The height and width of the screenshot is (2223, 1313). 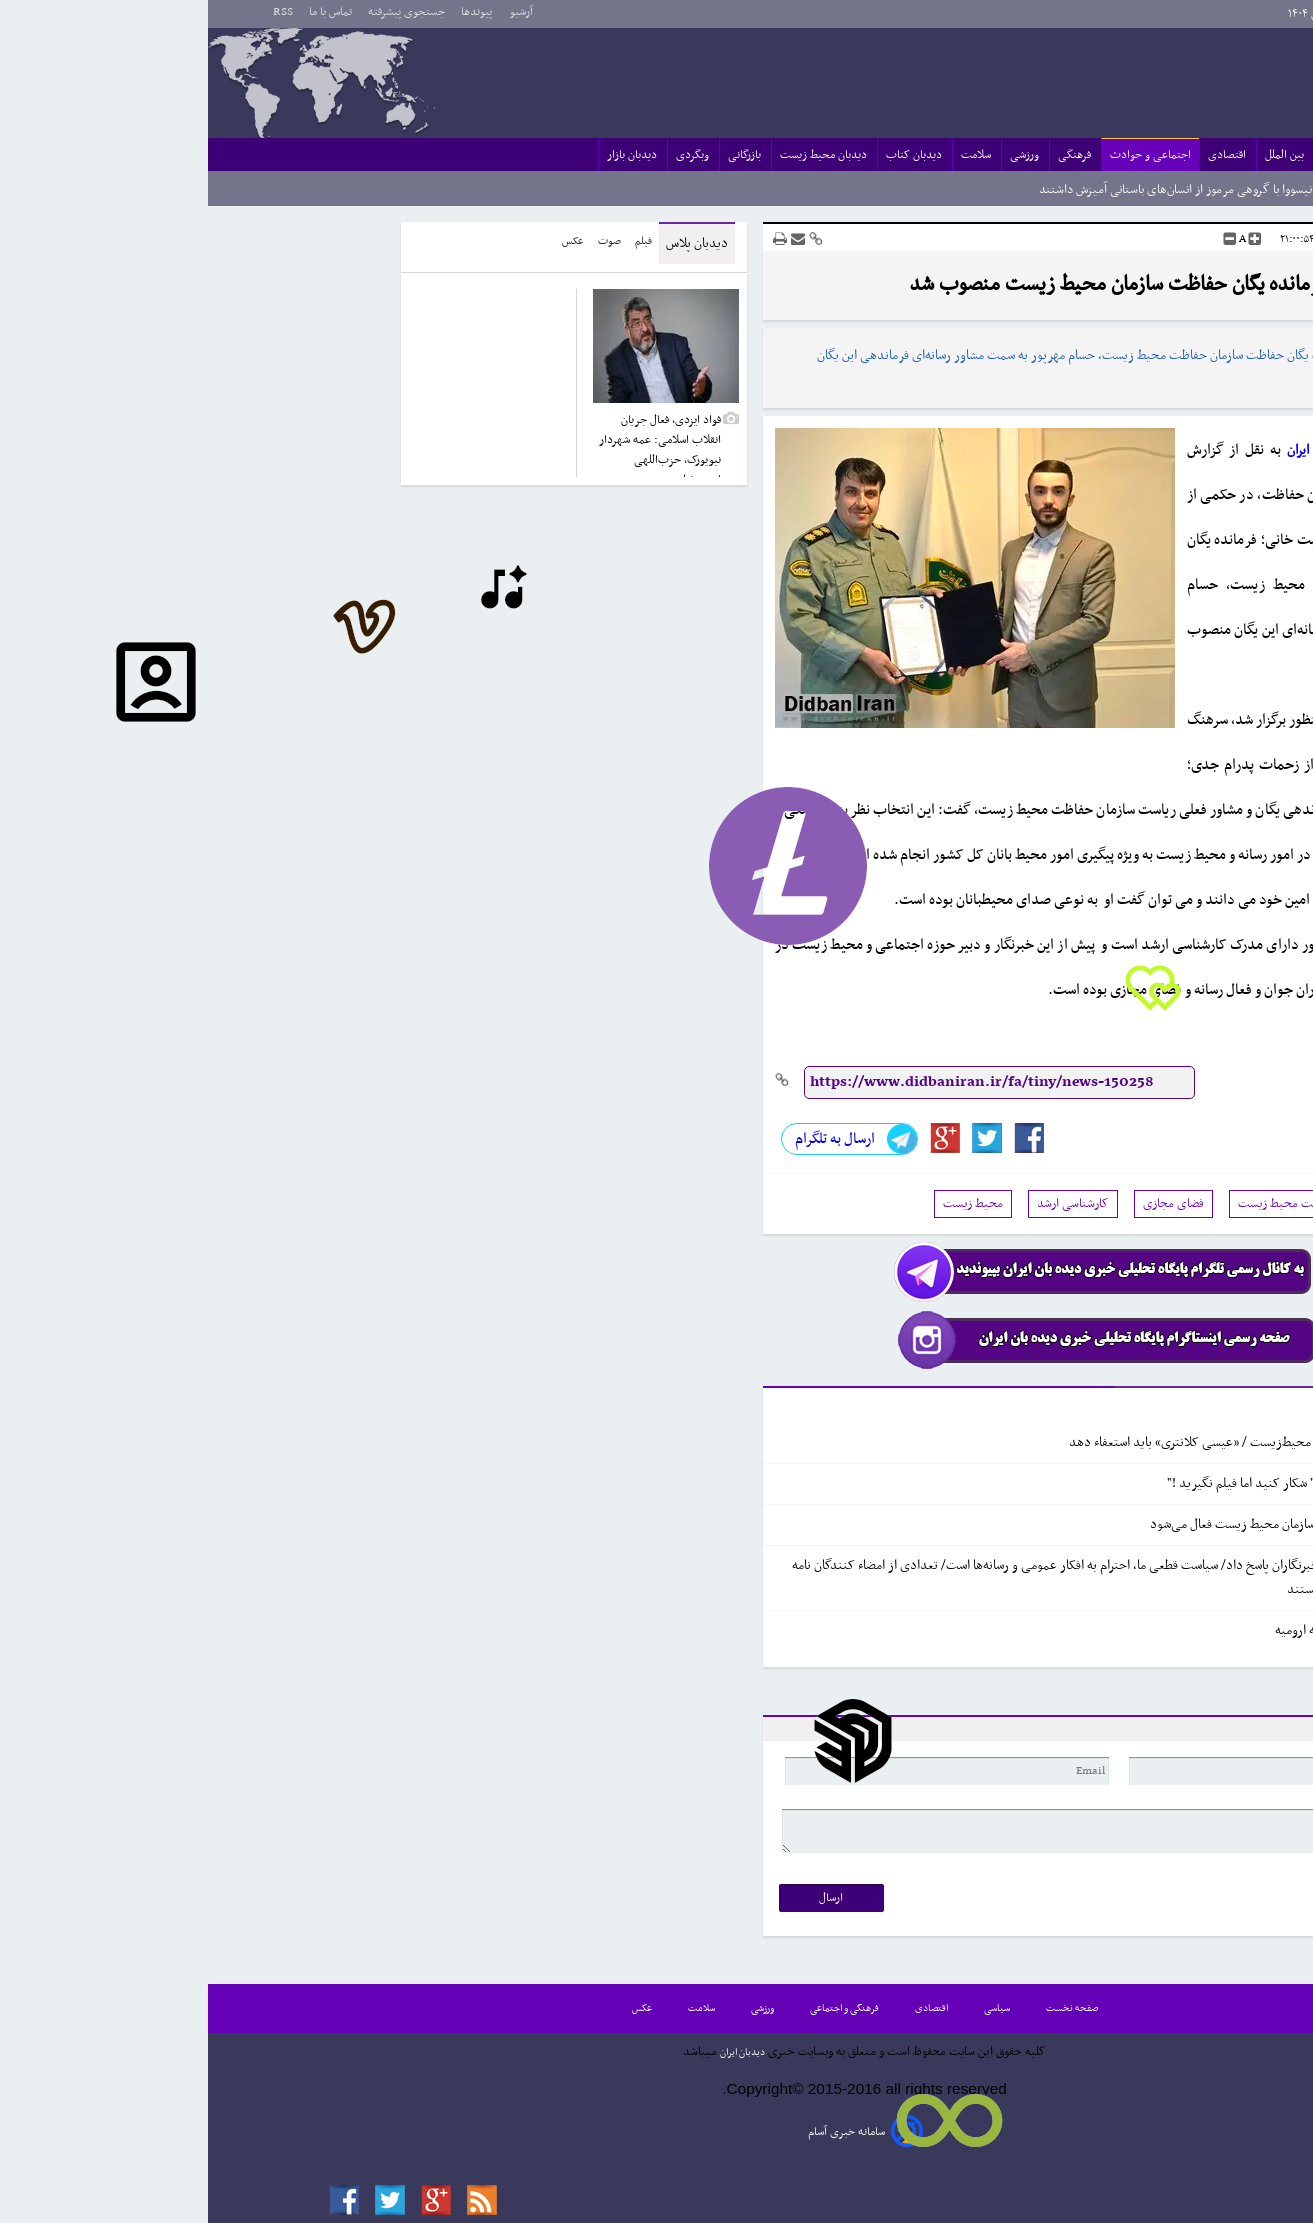 I want to click on open SketchUp 3D modeling application, so click(x=853, y=1741).